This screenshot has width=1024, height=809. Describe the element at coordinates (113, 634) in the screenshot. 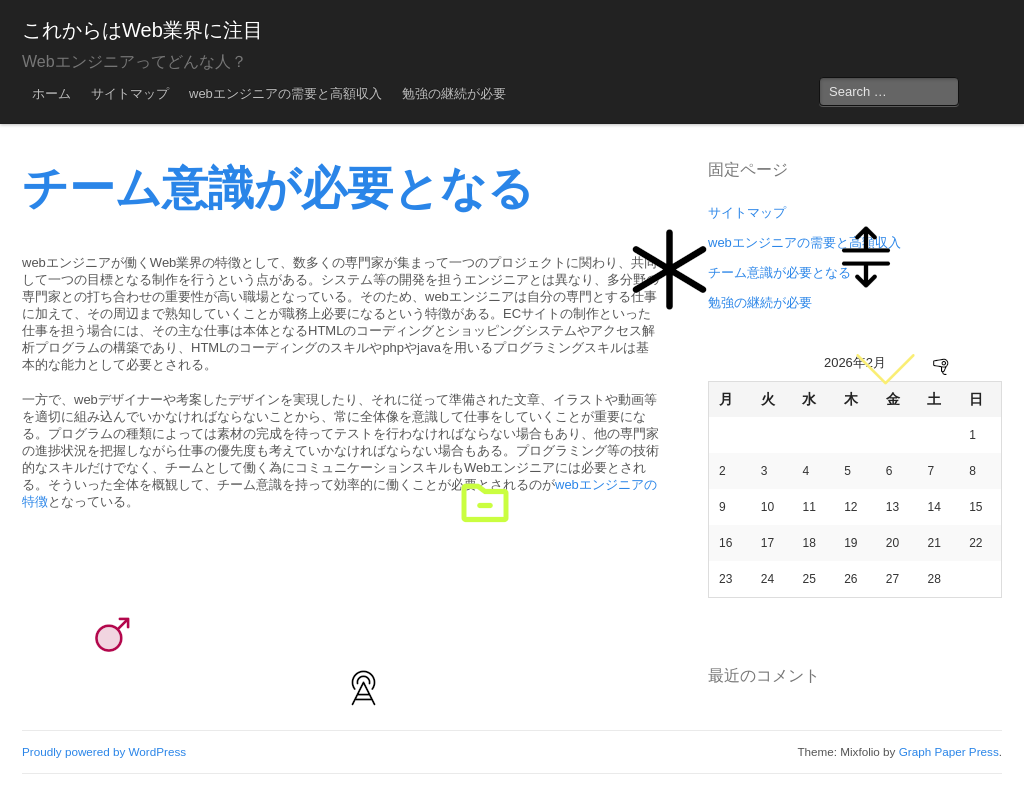

I see `indicates male gender selection` at that location.